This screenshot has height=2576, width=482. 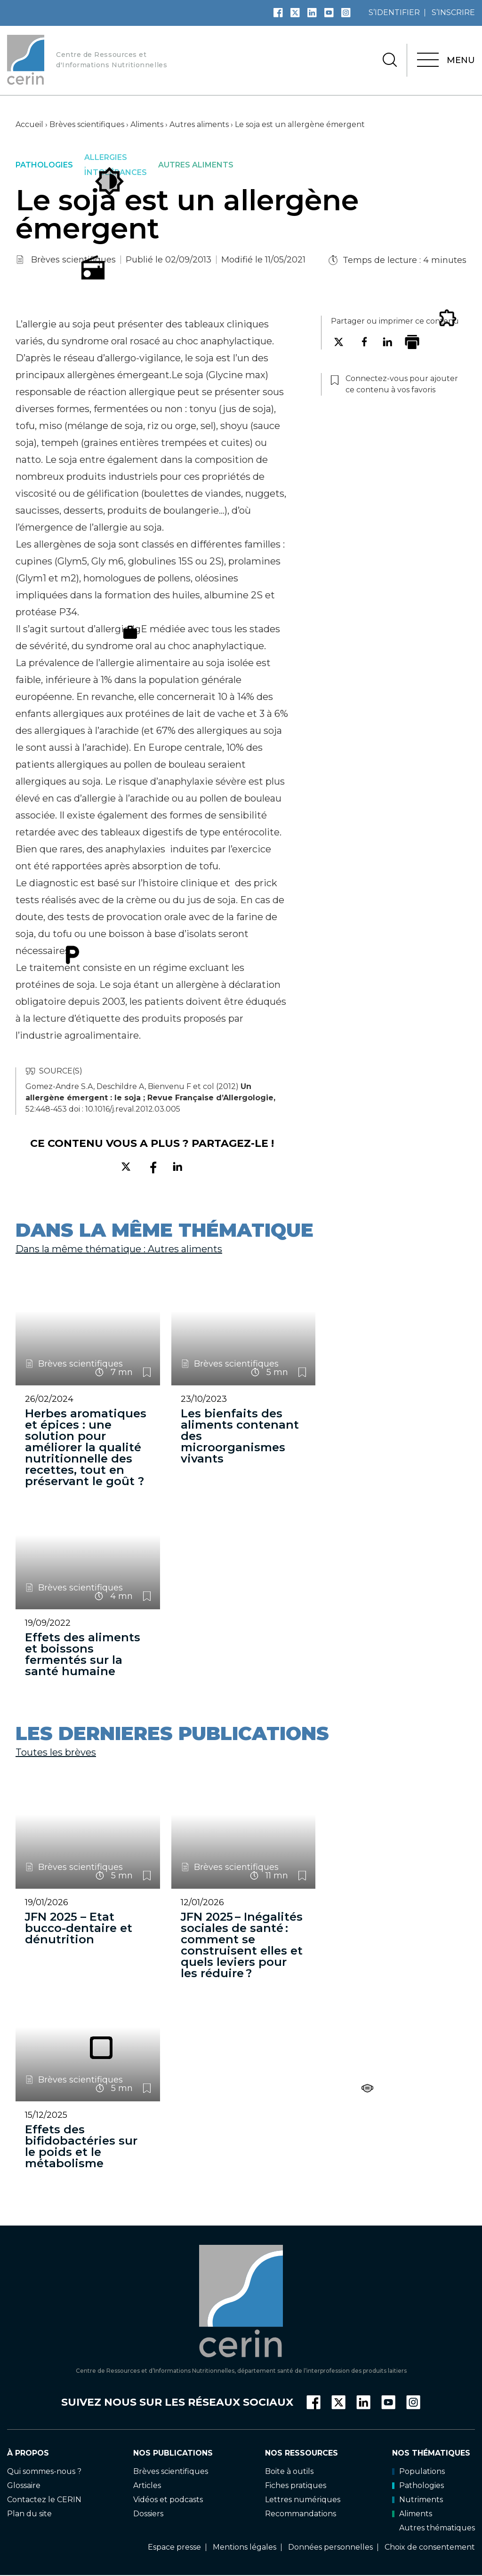 What do you see at coordinates (109, 181) in the screenshot?
I see `adjust screen brightness to medium level` at bounding box center [109, 181].